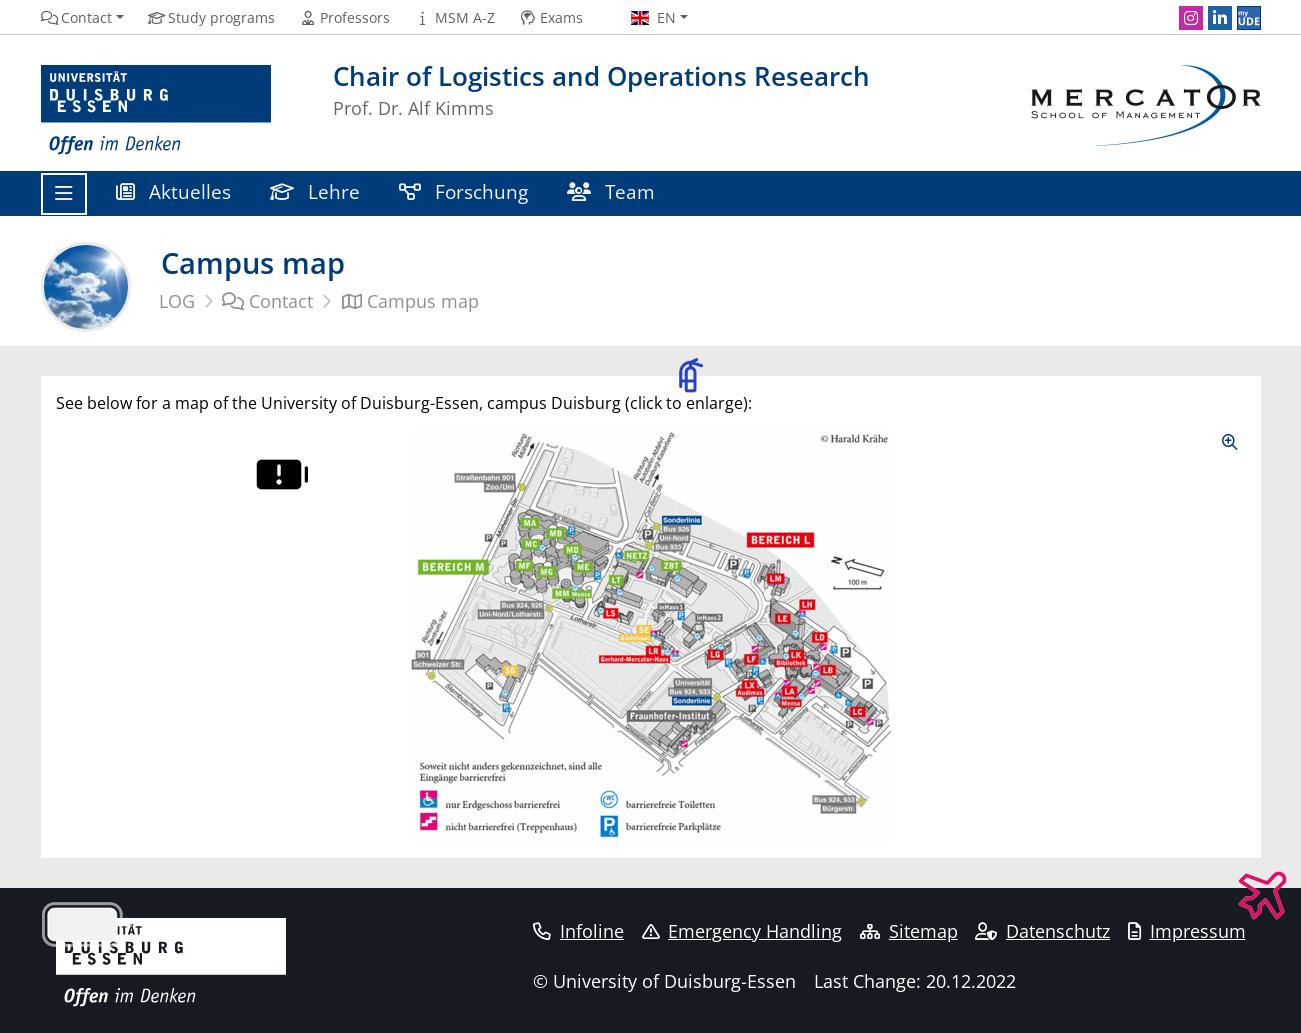 This screenshot has height=1033, width=1301. What do you see at coordinates (1263, 894) in the screenshot?
I see `enable airplane mode` at bounding box center [1263, 894].